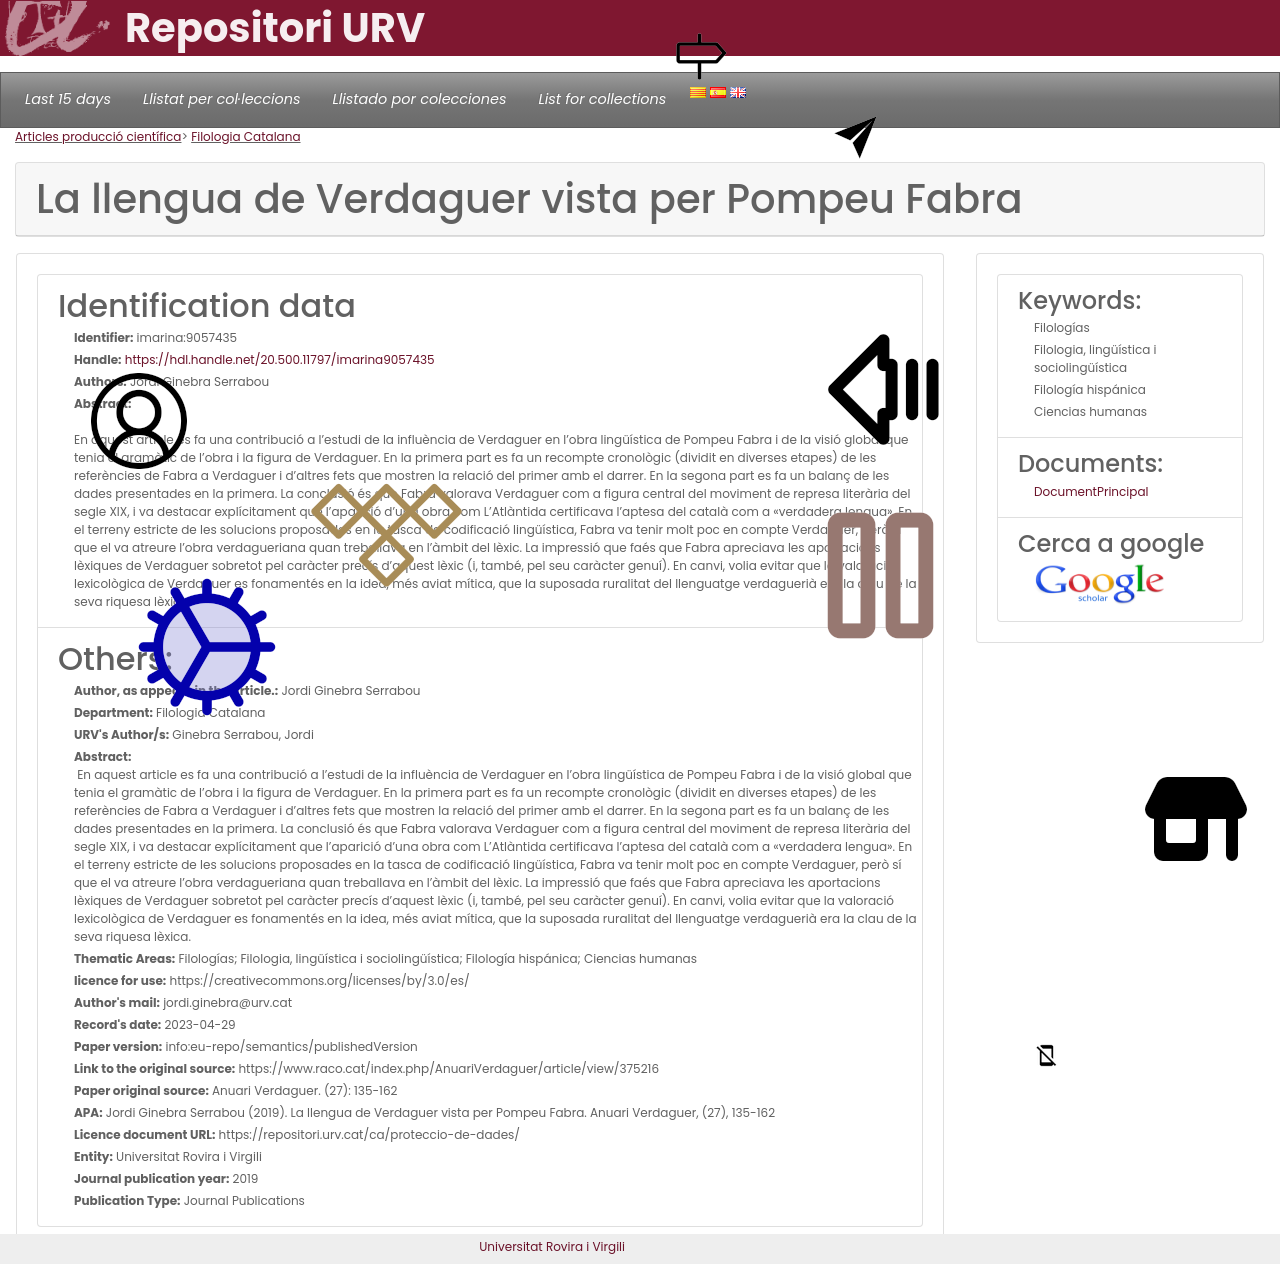  I want to click on access settings or preferences, so click(207, 647).